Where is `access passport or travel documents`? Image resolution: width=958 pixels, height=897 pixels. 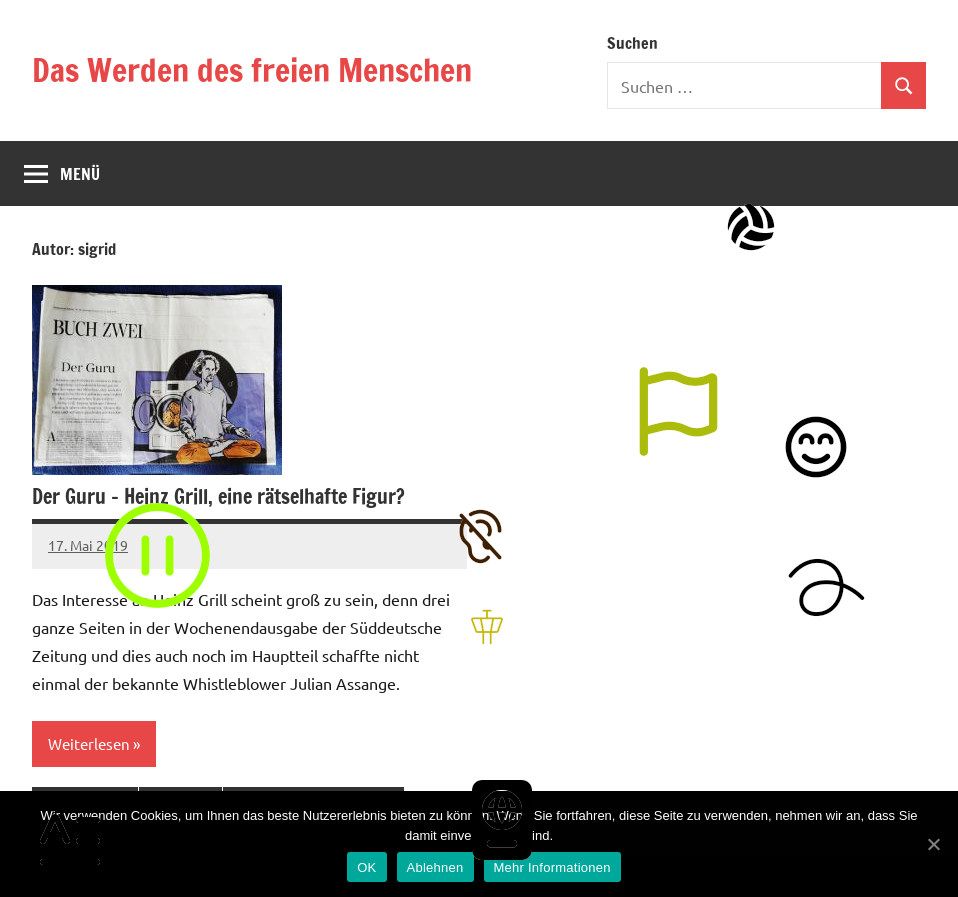
access passport or travel documents is located at coordinates (502, 820).